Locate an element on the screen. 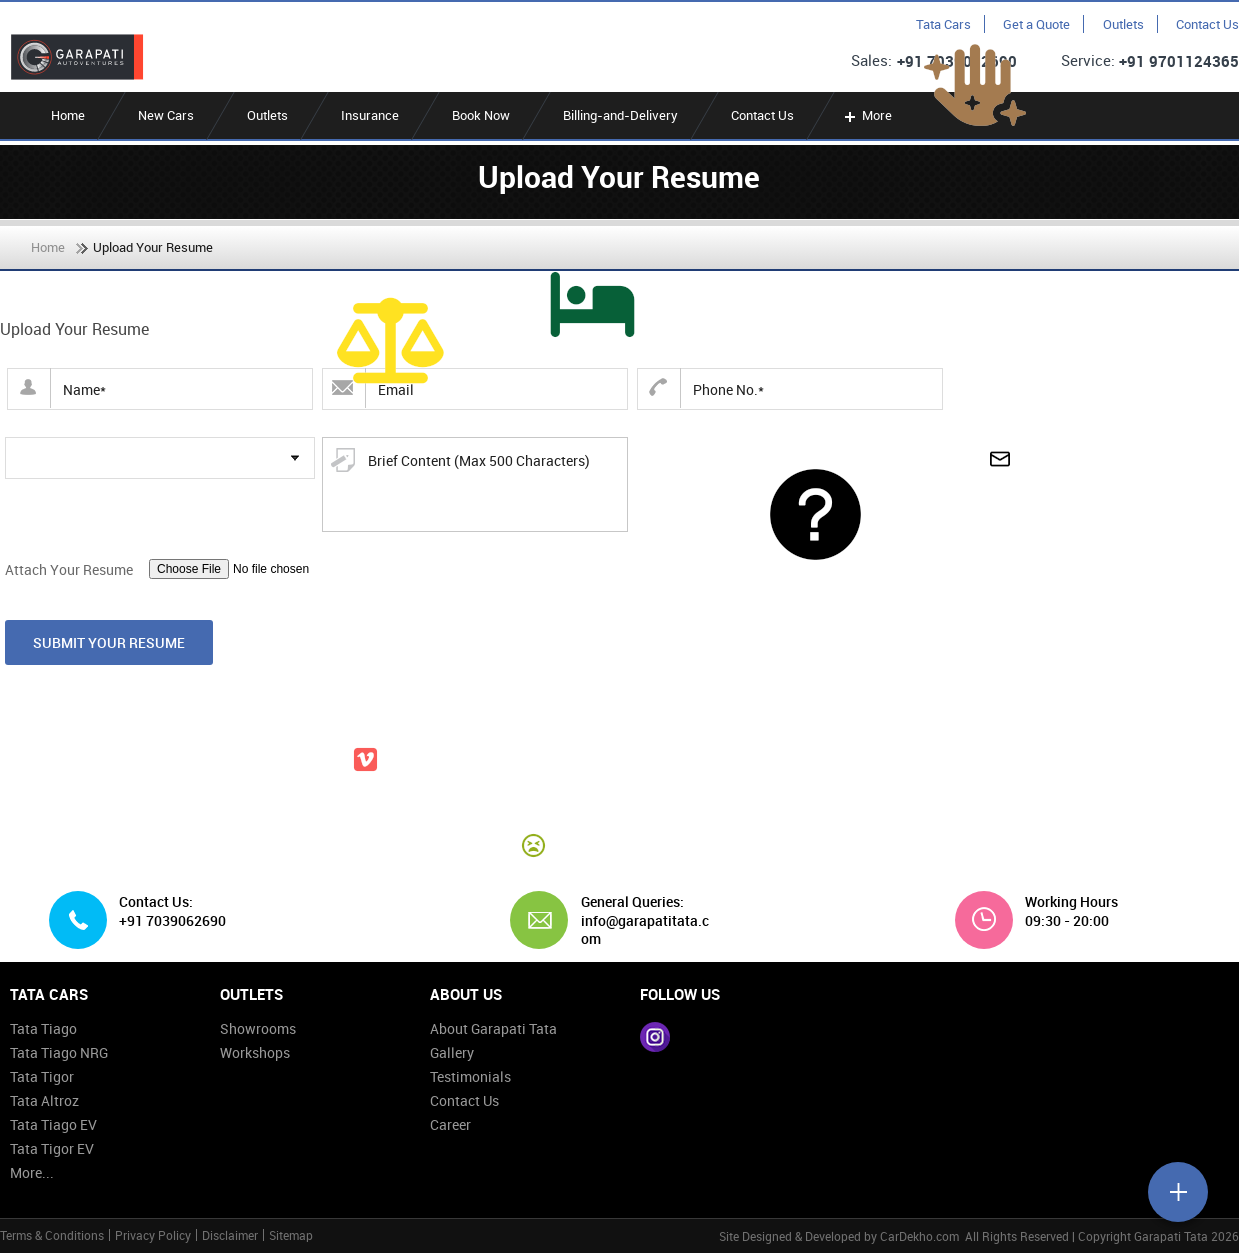  indicates user fatigue or exhaustion status is located at coordinates (533, 845).